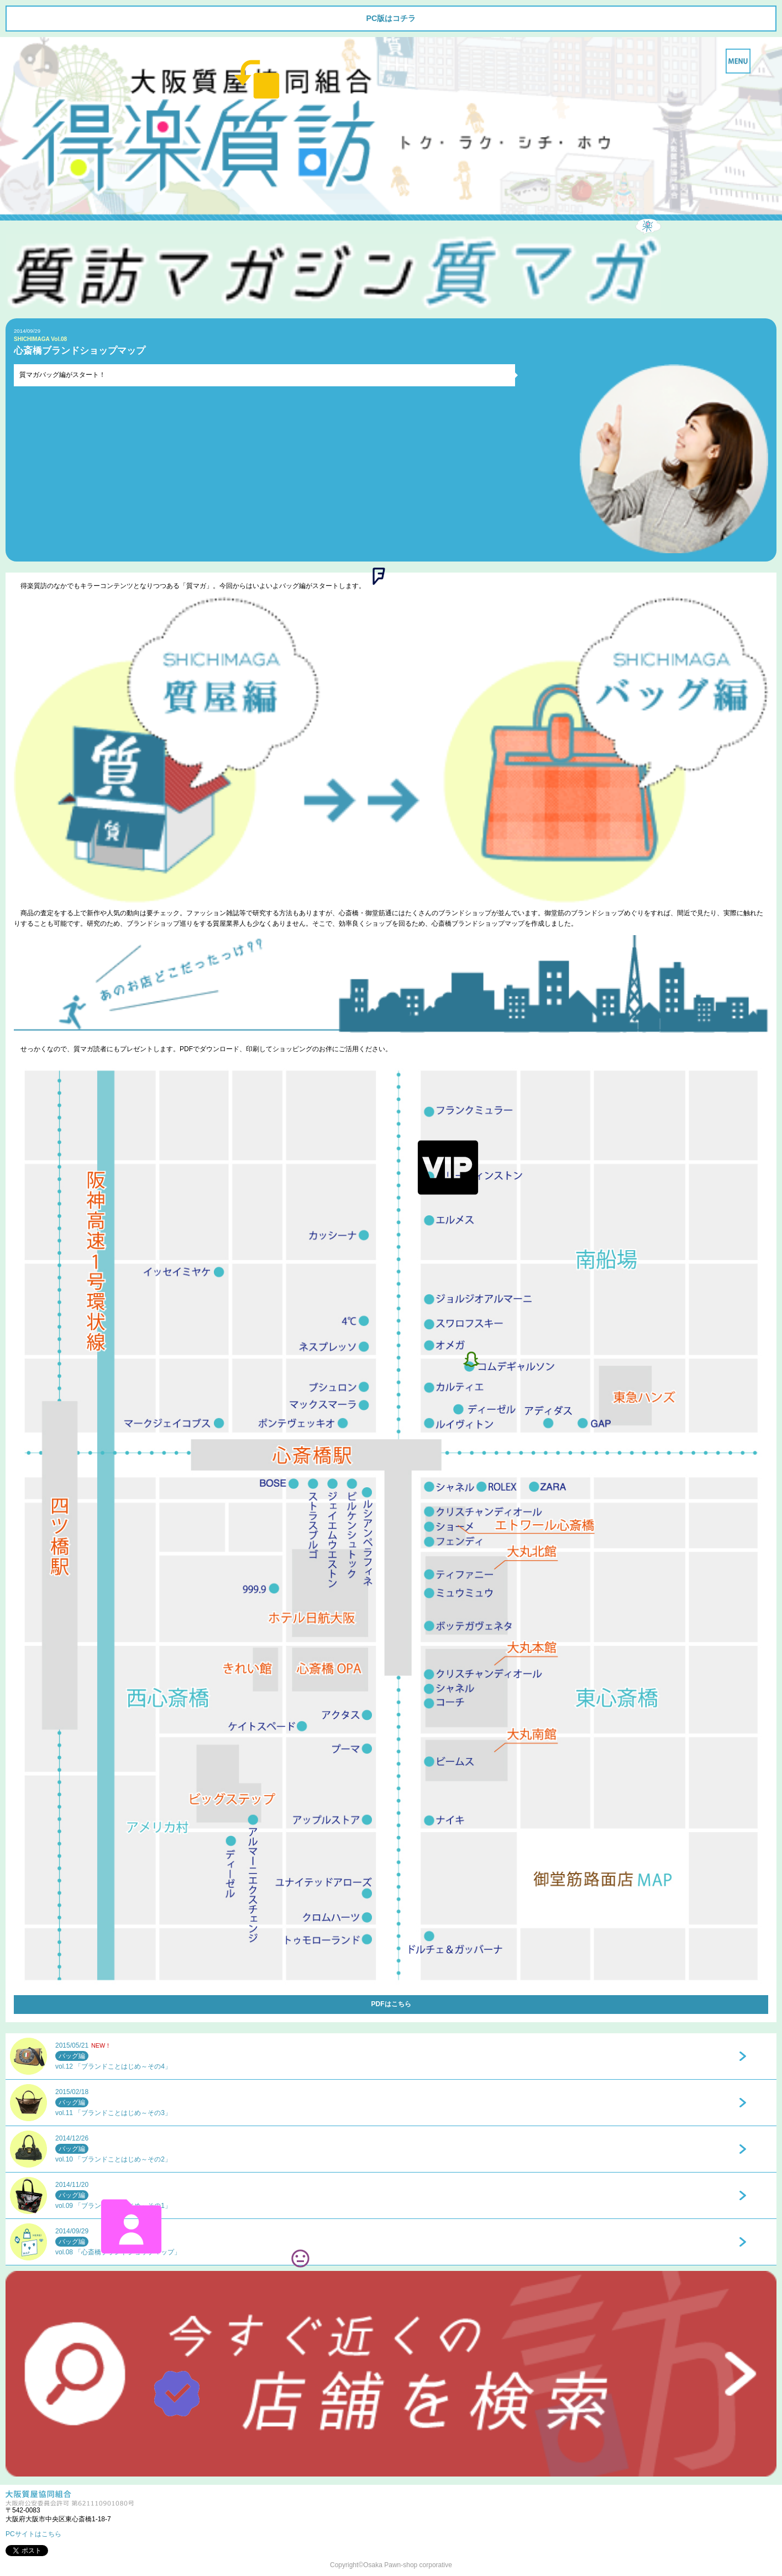  What do you see at coordinates (471, 1359) in the screenshot?
I see `open snapchat` at bounding box center [471, 1359].